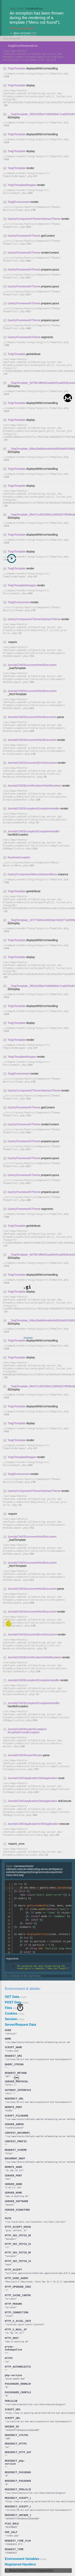  What do you see at coordinates (28, 1338) in the screenshot?
I see `visit pond5 stock media marketplace` at bounding box center [28, 1338].